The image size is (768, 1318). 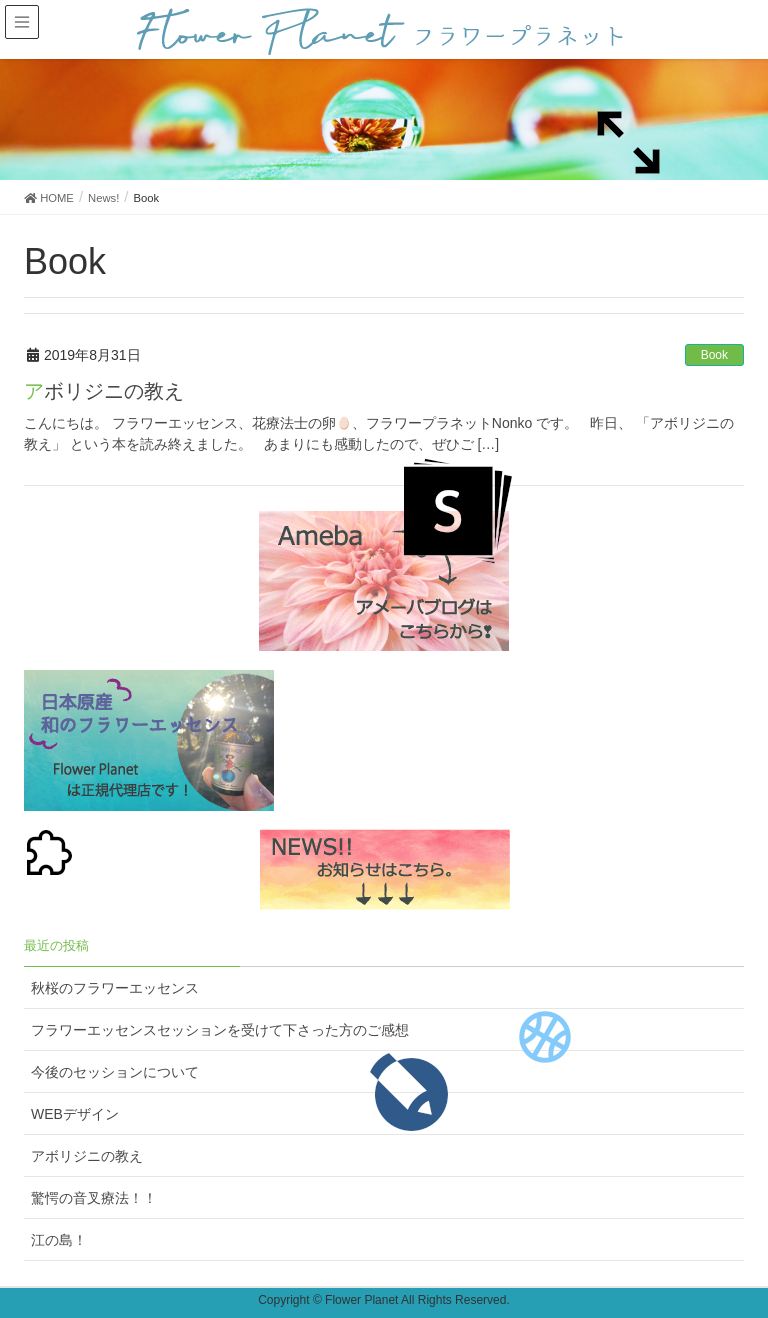 What do you see at coordinates (49, 852) in the screenshot?
I see `wxt framework logo` at bounding box center [49, 852].